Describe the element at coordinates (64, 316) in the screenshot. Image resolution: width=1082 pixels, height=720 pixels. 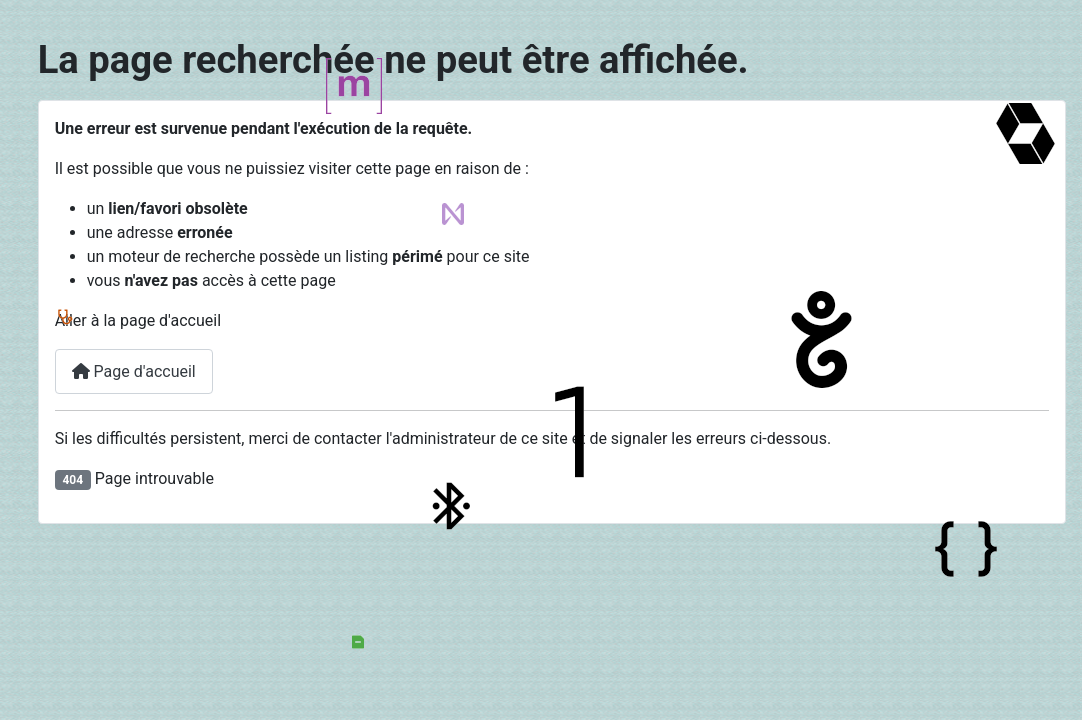
I see `access health or medical features` at that location.